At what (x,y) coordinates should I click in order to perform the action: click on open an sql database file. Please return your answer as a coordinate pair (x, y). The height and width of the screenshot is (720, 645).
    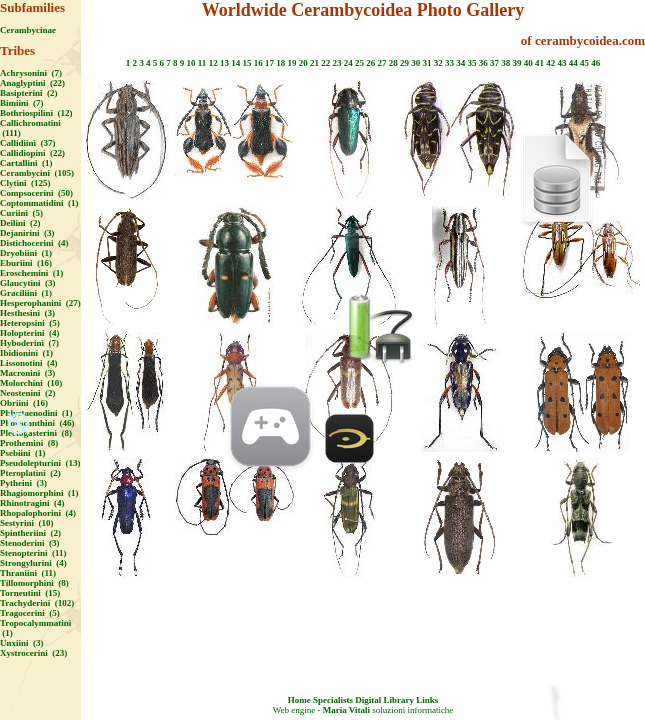
    Looking at the image, I should click on (557, 180).